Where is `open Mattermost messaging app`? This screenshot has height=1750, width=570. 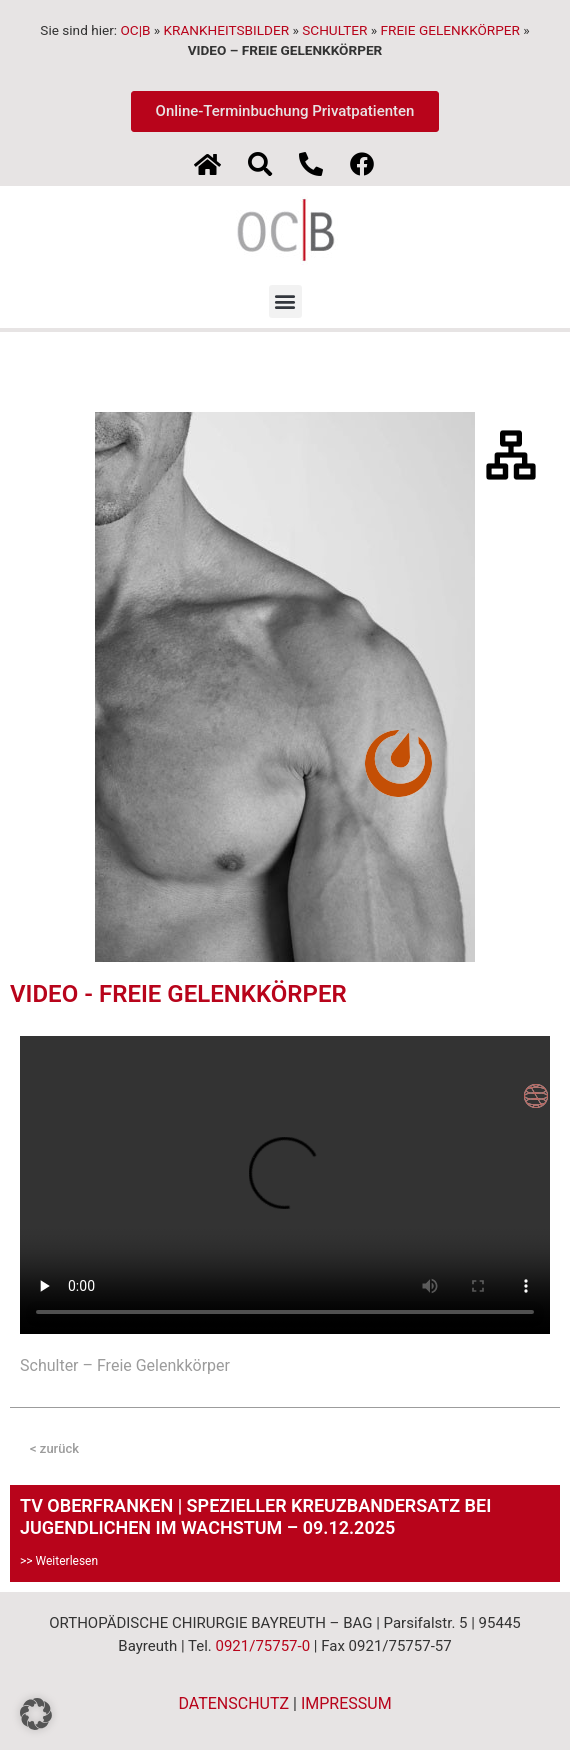
open Mattermost messaging app is located at coordinates (398, 763).